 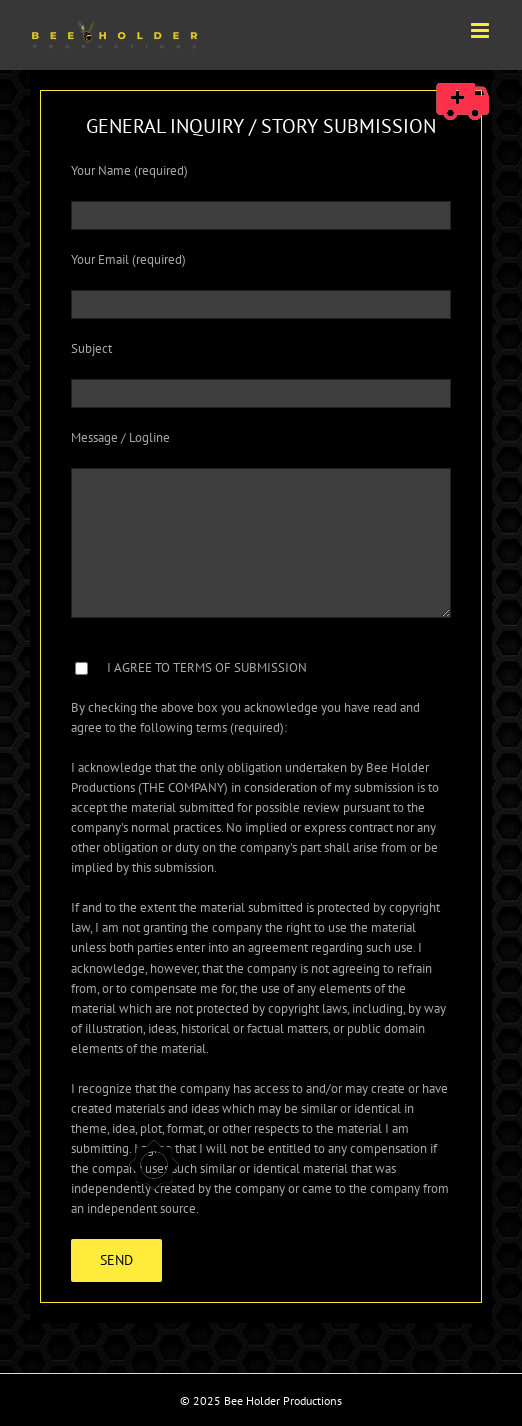 I want to click on adjust screen brightness settings, so click(x=154, y=1165).